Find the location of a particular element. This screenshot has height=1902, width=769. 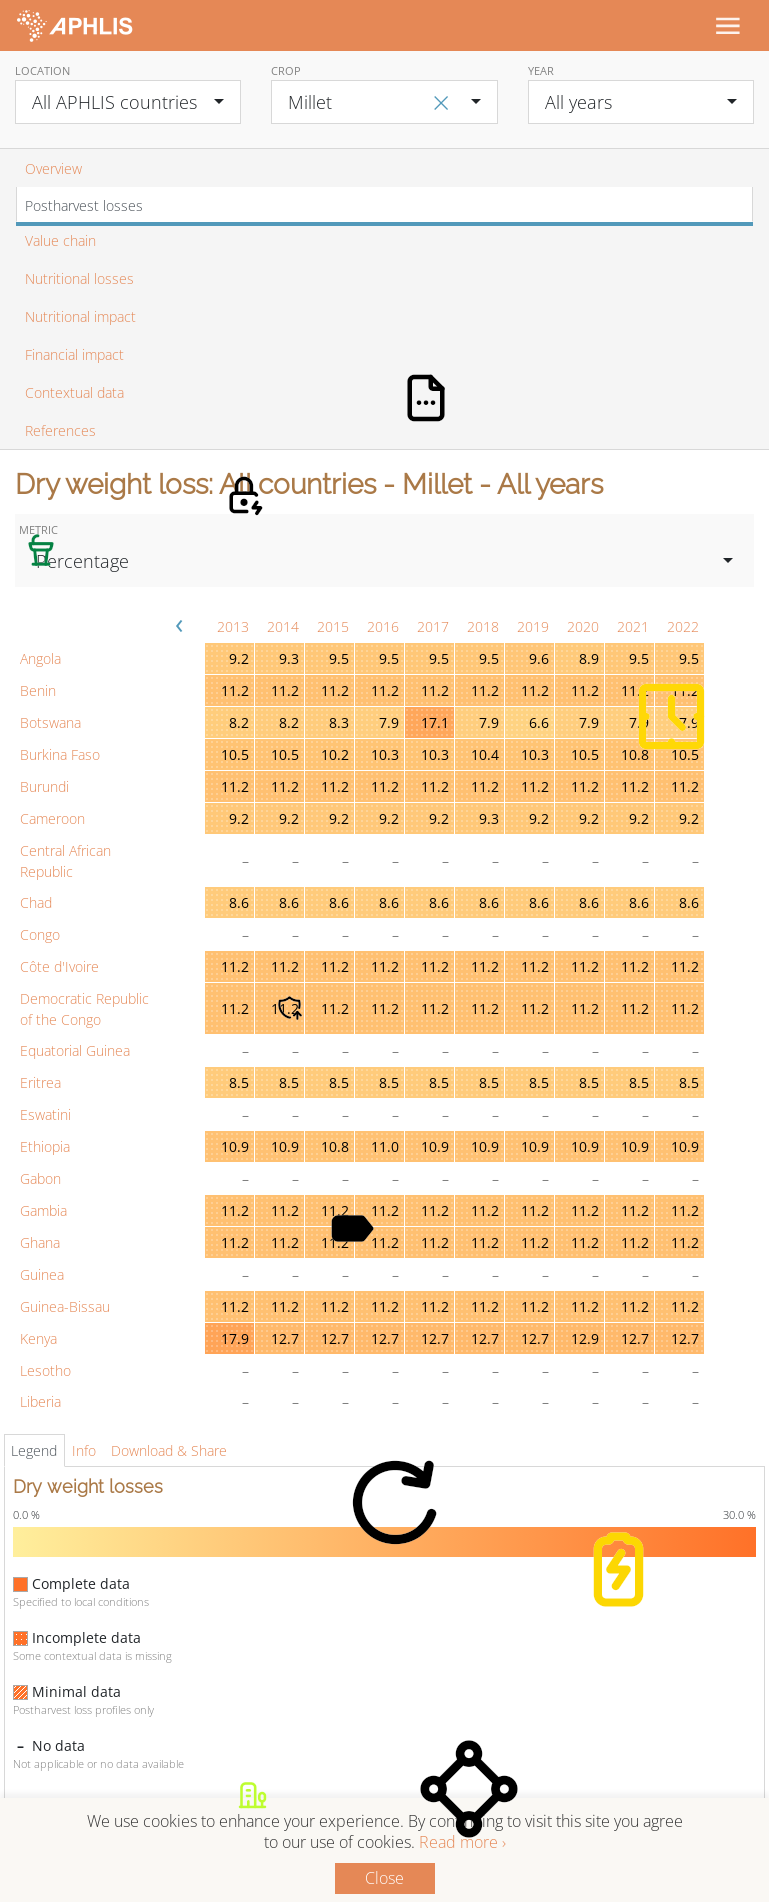

view speaker or presentation podium is located at coordinates (41, 550).